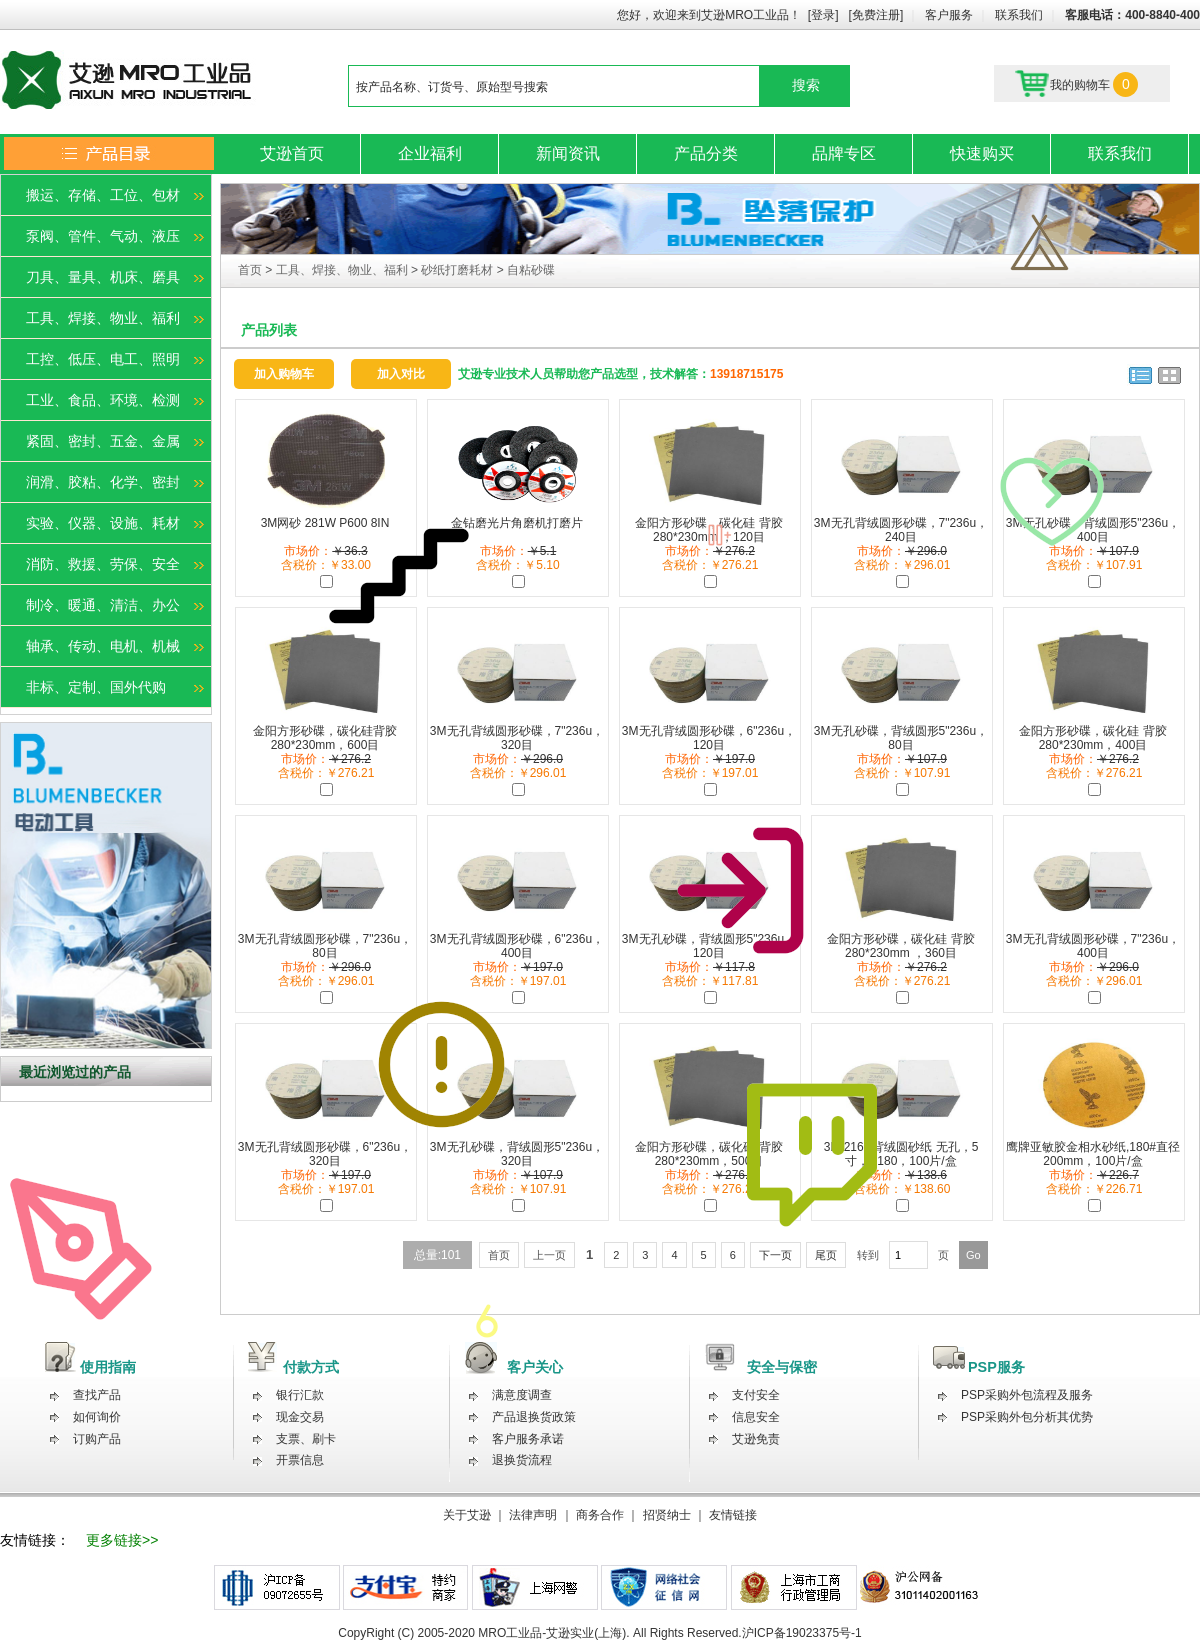 Image resolution: width=1200 pixels, height=1652 pixels. I want to click on remove from favorites, so click(1052, 498).